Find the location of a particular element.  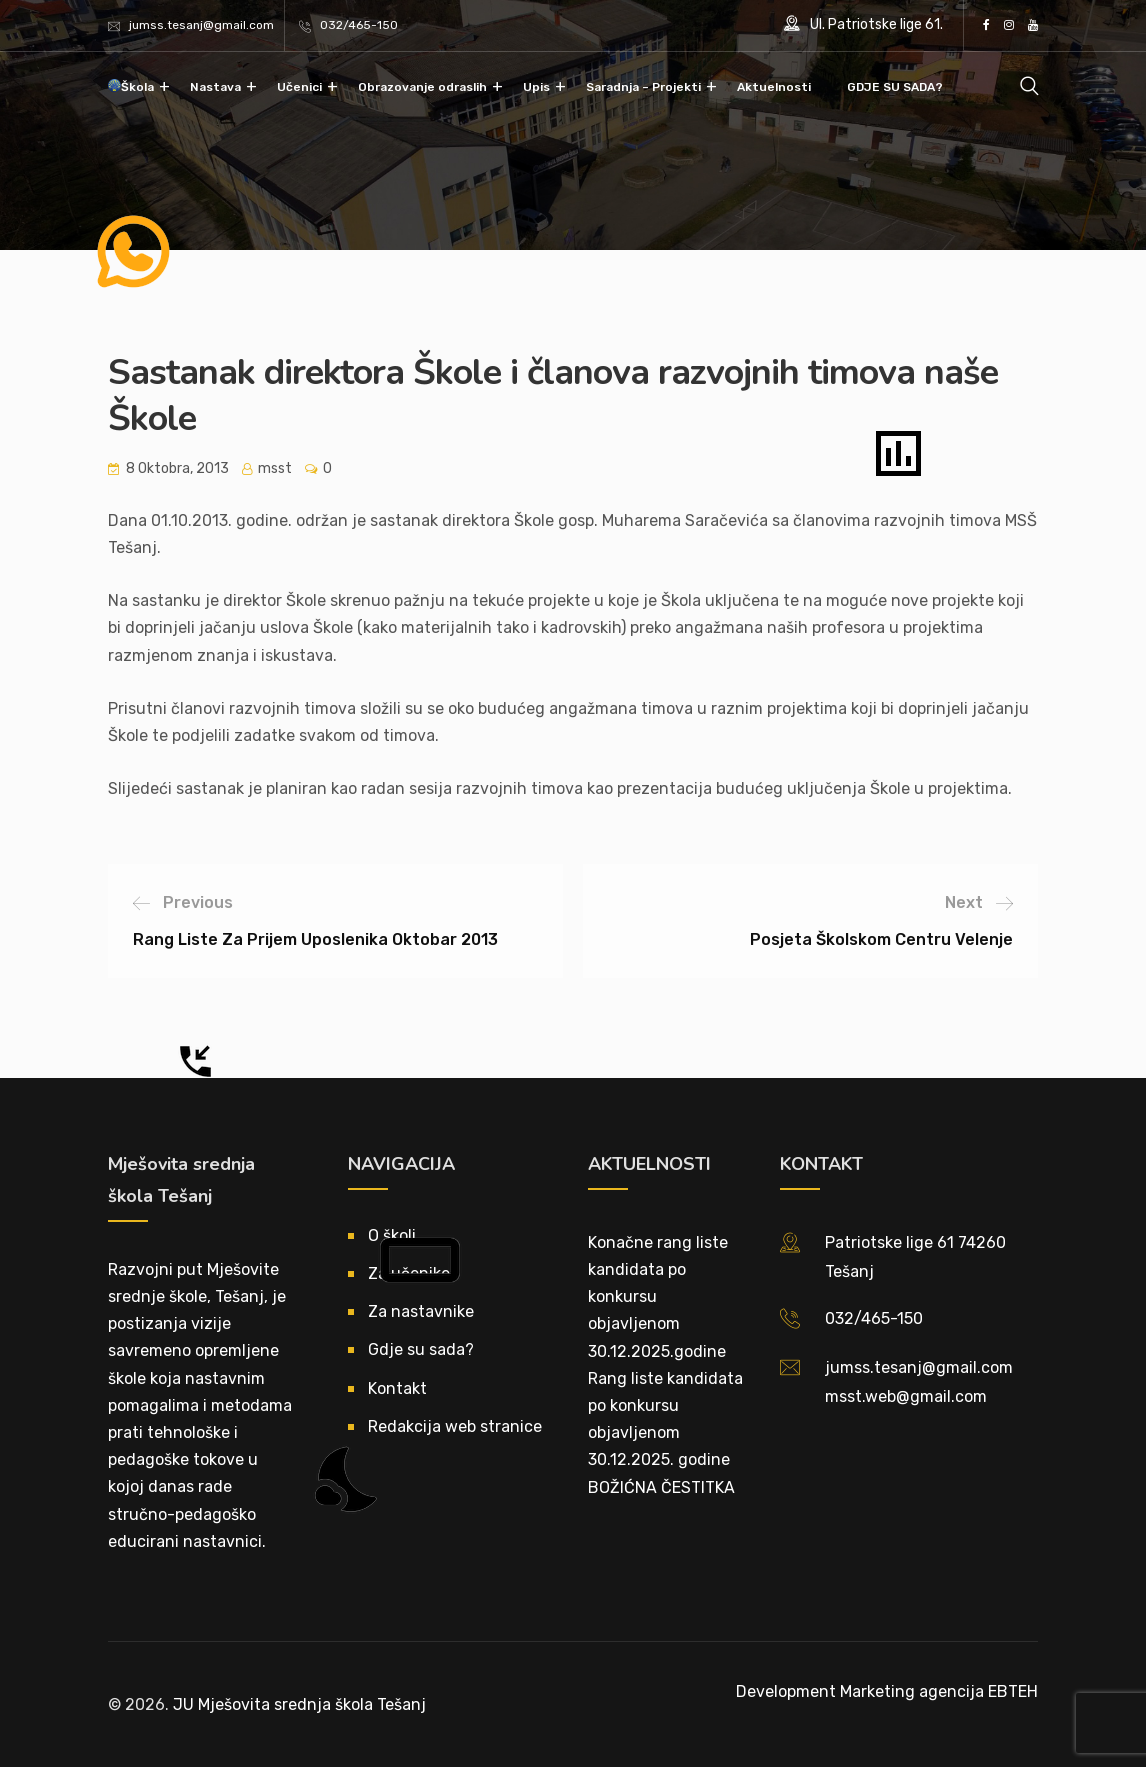

indicates an incoming call was returned is located at coordinates (195, 1061).